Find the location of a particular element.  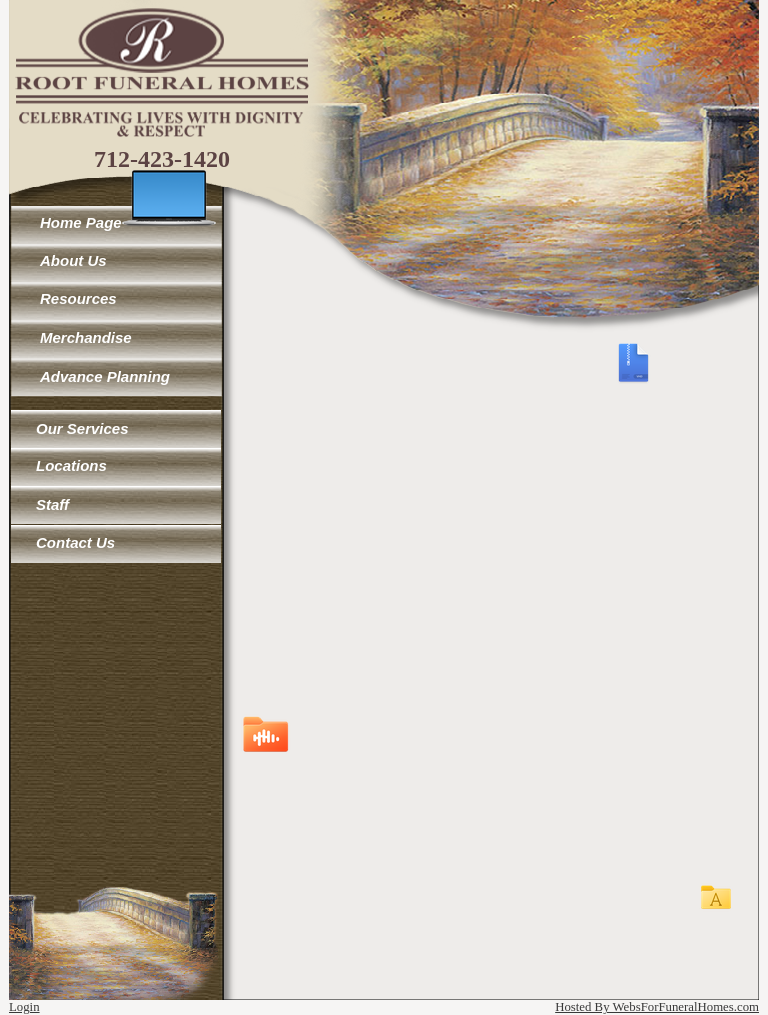

open castbox podcast downloads folder is located at coordinates (265, 735).